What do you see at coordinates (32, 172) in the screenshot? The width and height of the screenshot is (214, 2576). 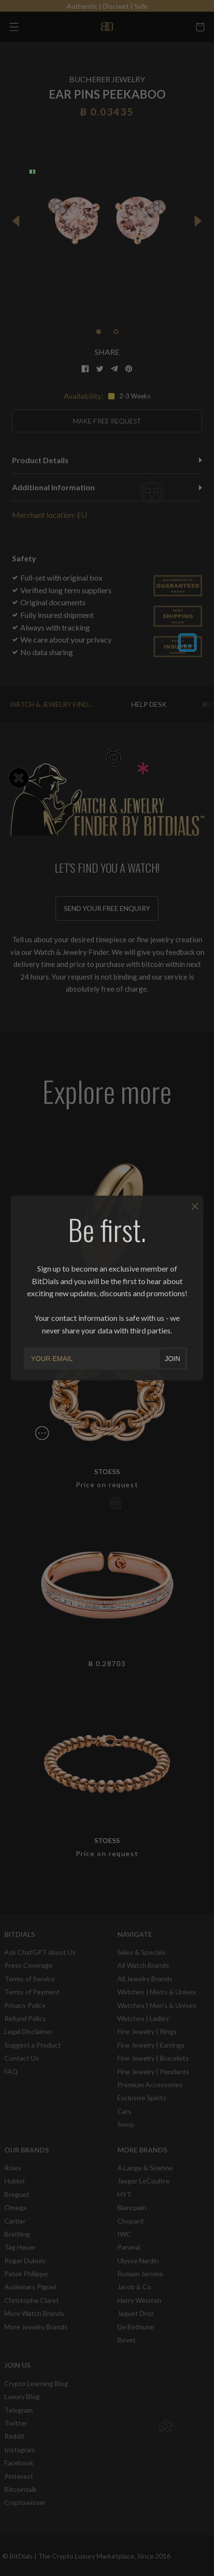 I see `indicates item number 83 in a list or sequence` at bounding box center [32, 172].